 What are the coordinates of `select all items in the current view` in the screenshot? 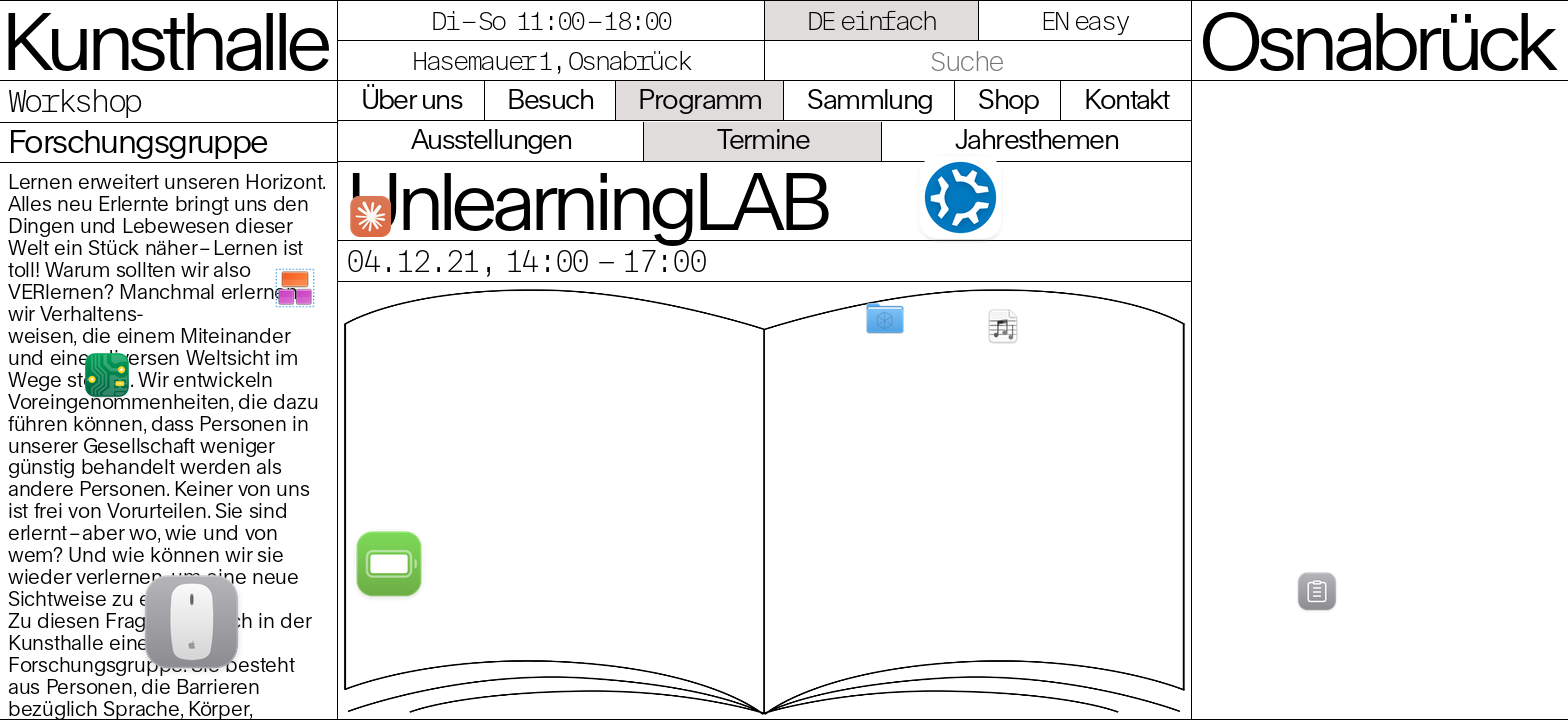 It's located at (295, 288).